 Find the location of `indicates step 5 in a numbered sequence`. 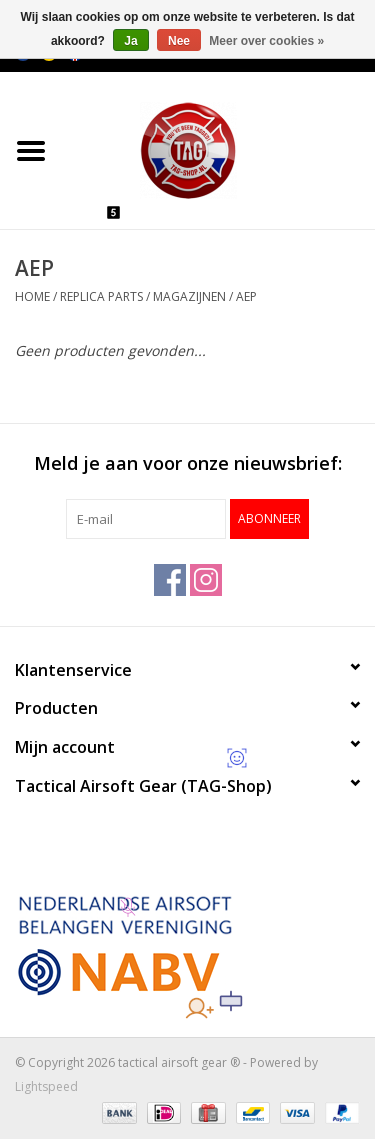

indicates step 5 in a numbered sequence is located at coordinates (113, 212).